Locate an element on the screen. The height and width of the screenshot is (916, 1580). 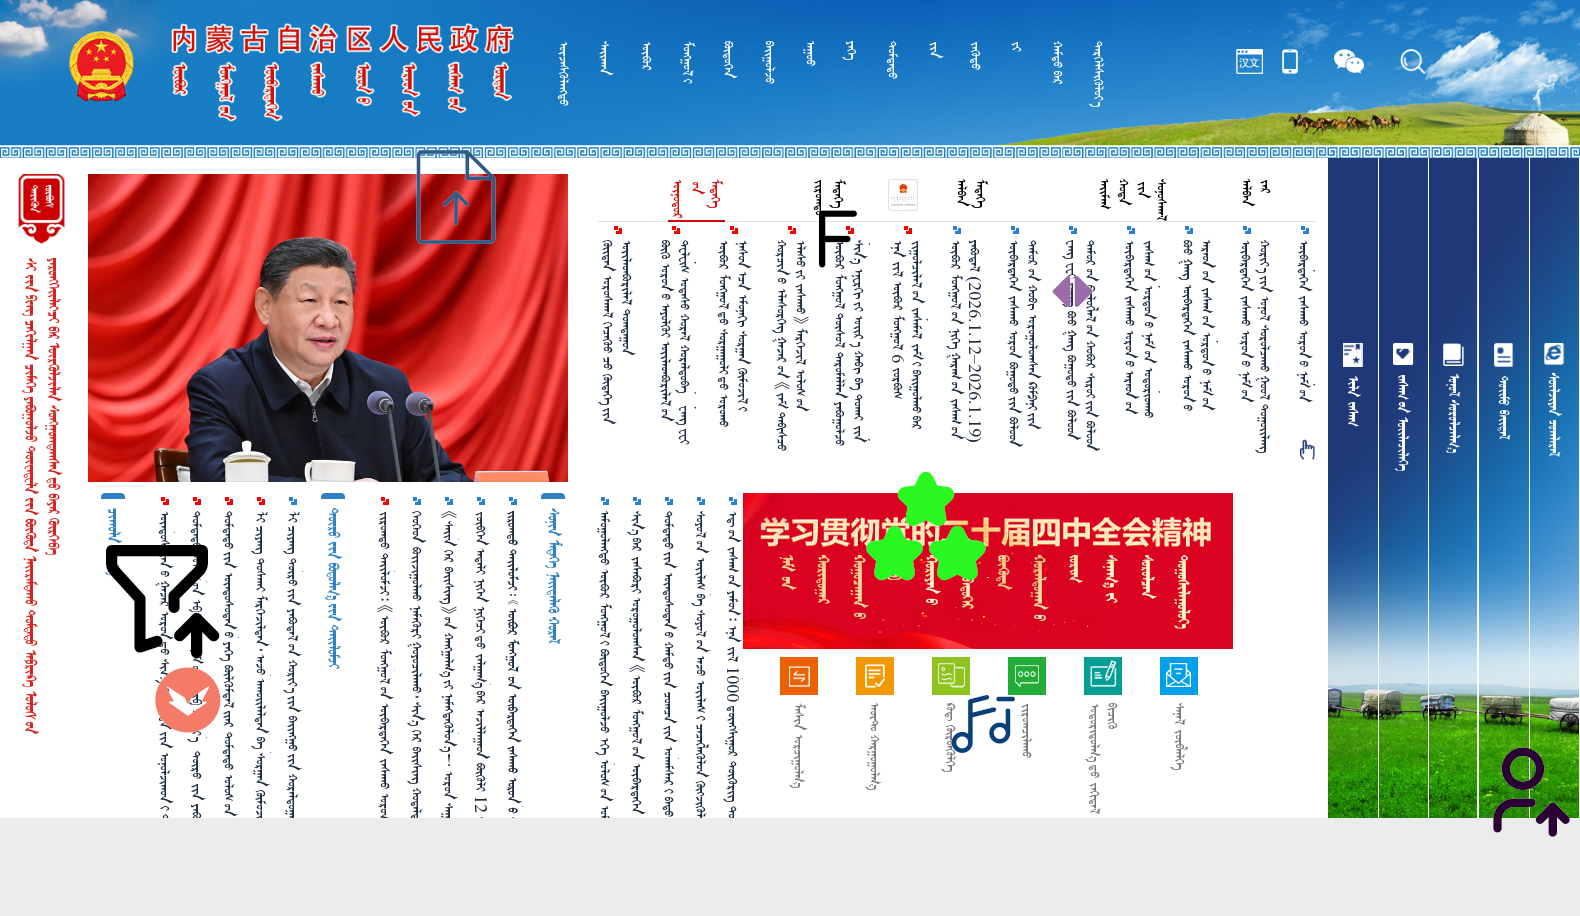
indicates membership in discord's hypesquad brilliance house is located at coordinates (188, 700).